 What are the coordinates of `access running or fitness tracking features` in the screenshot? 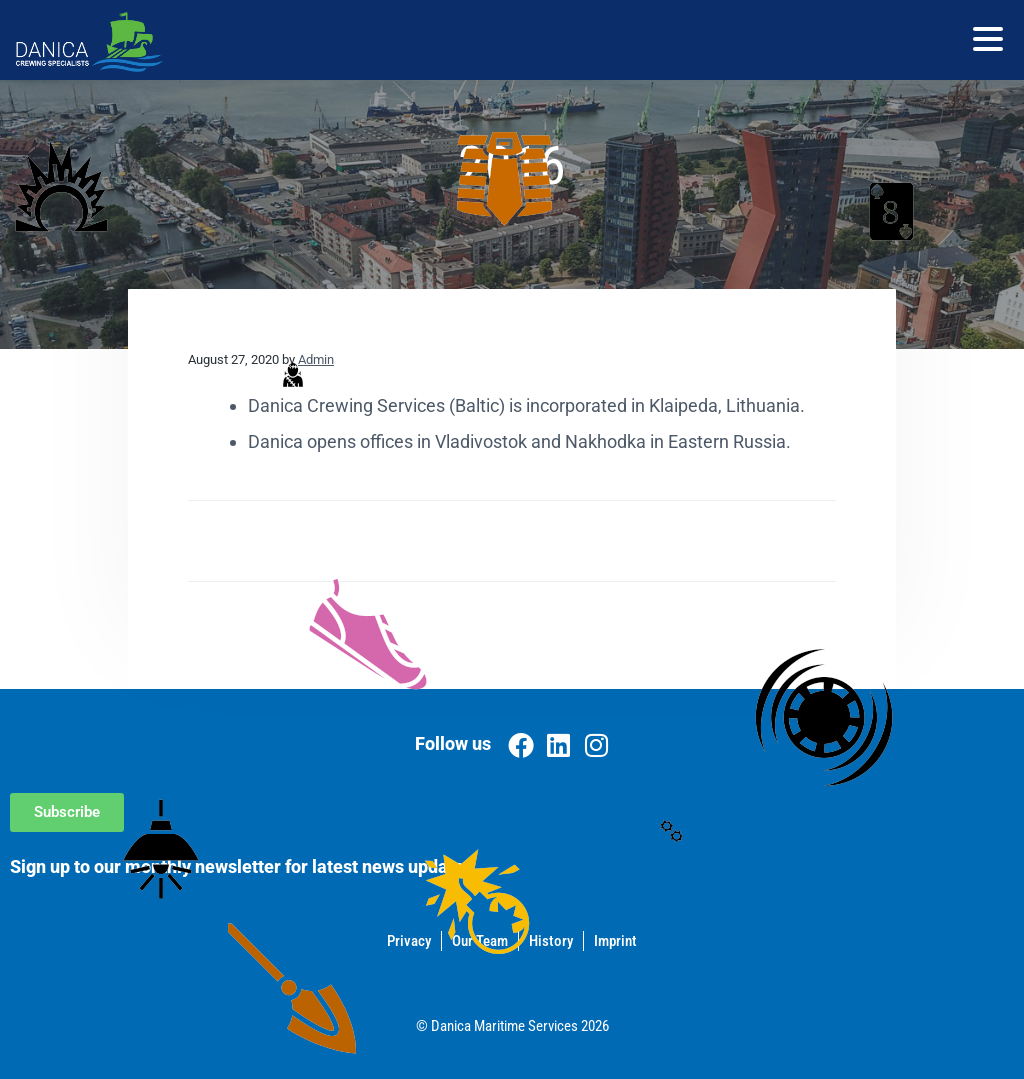 It's located at (368, 634).